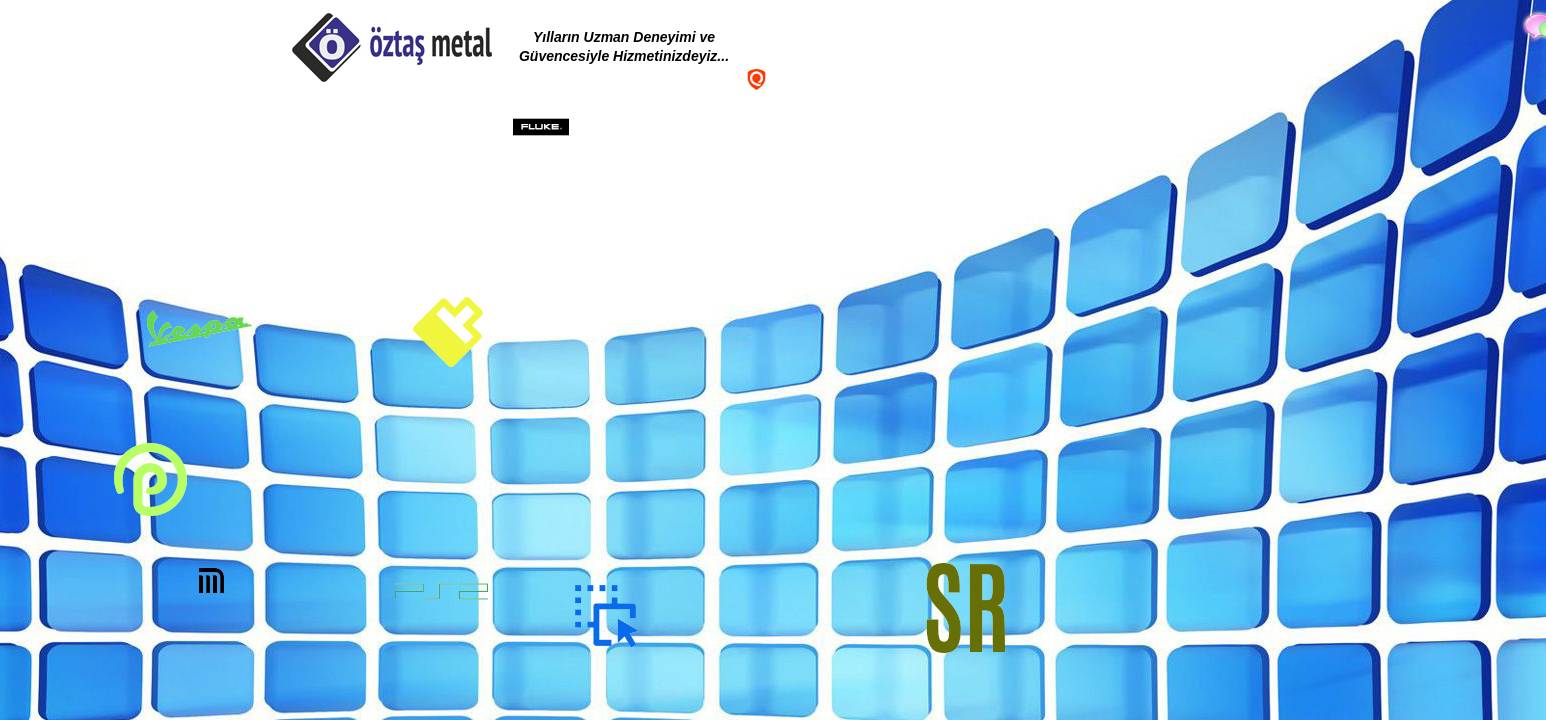  Describe the element at coordinates (199, 328) in the screenshot. I see `vespa brand logo` at that location.